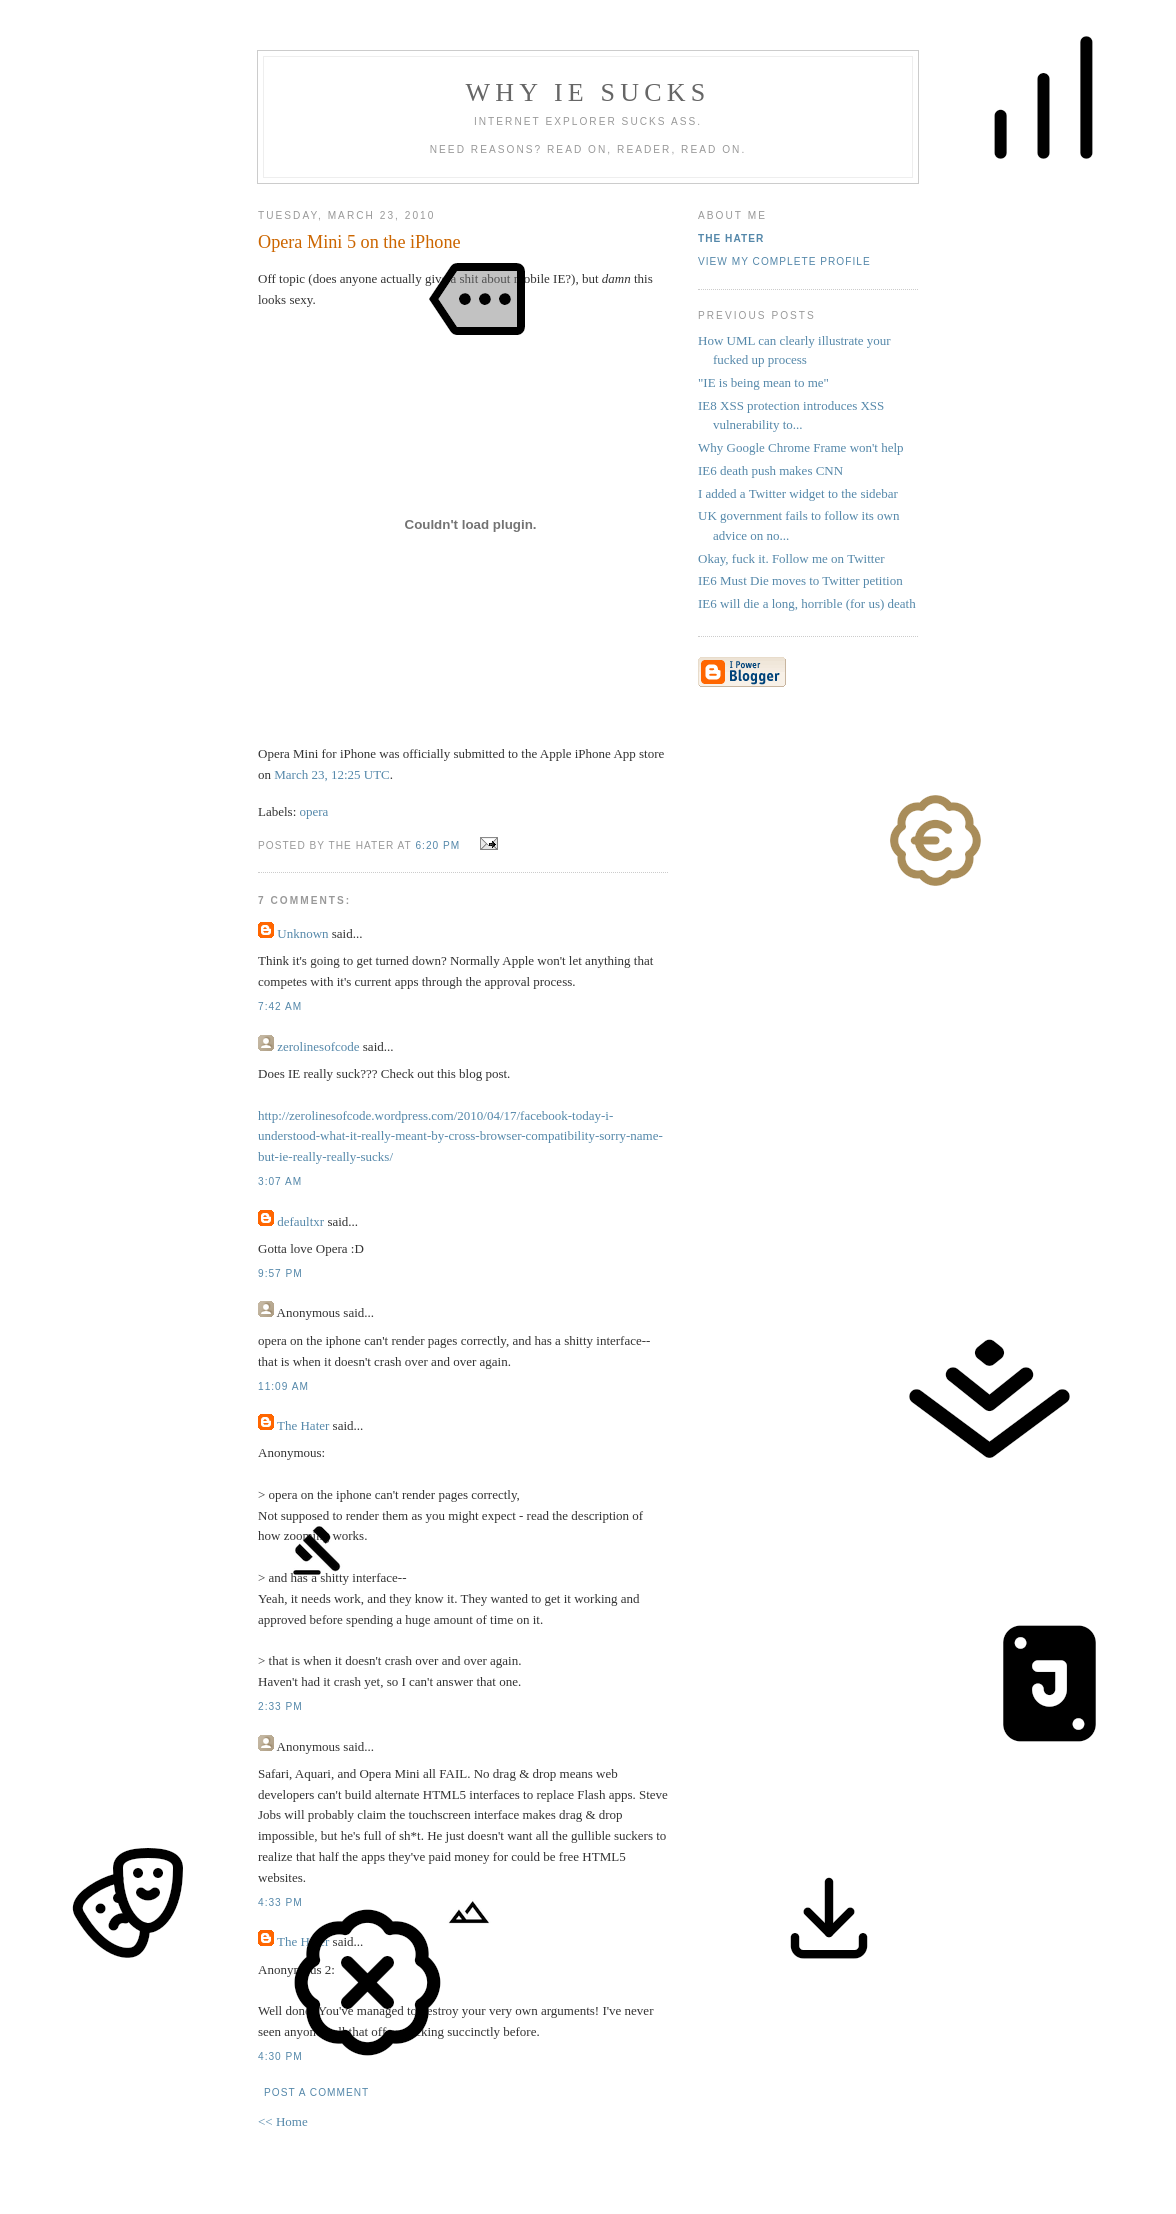  Describe the element at coordinates (1049, 1683) in the screenshot. I see `jack playing card in a card game app` at that location.